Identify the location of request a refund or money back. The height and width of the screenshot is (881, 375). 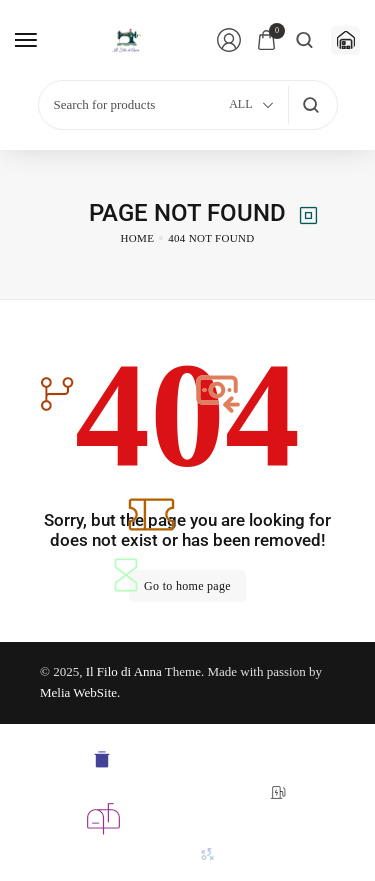
(217, 390).